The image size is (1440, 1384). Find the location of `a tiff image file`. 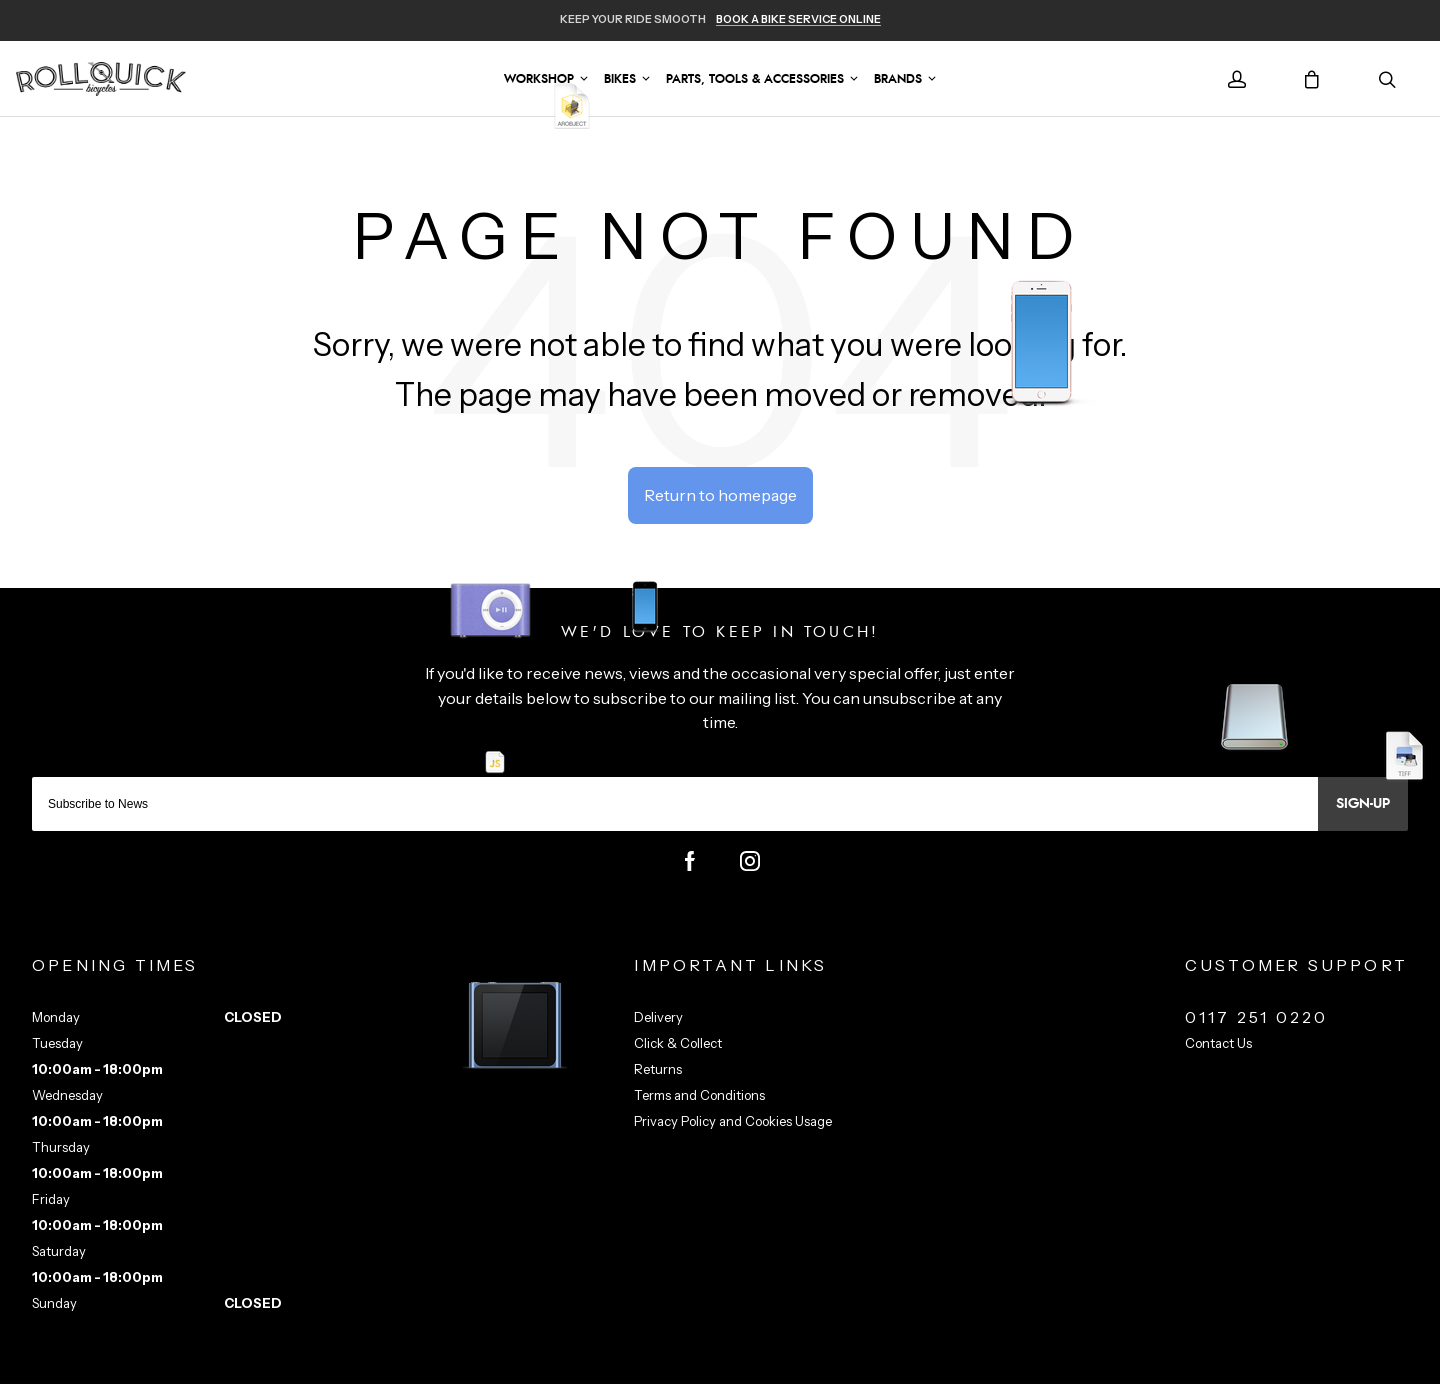

a tiff image file is located at coordinates (1404, 756).